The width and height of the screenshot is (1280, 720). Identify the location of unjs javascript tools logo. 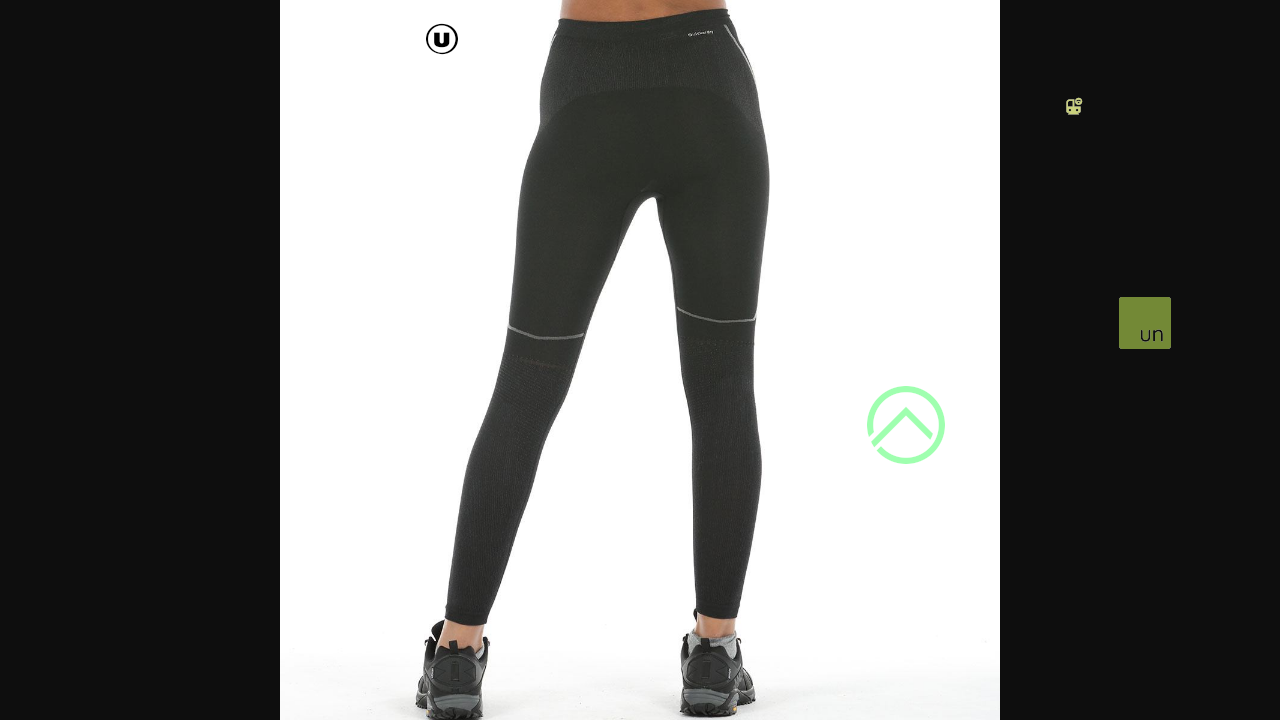
(1145, 323).